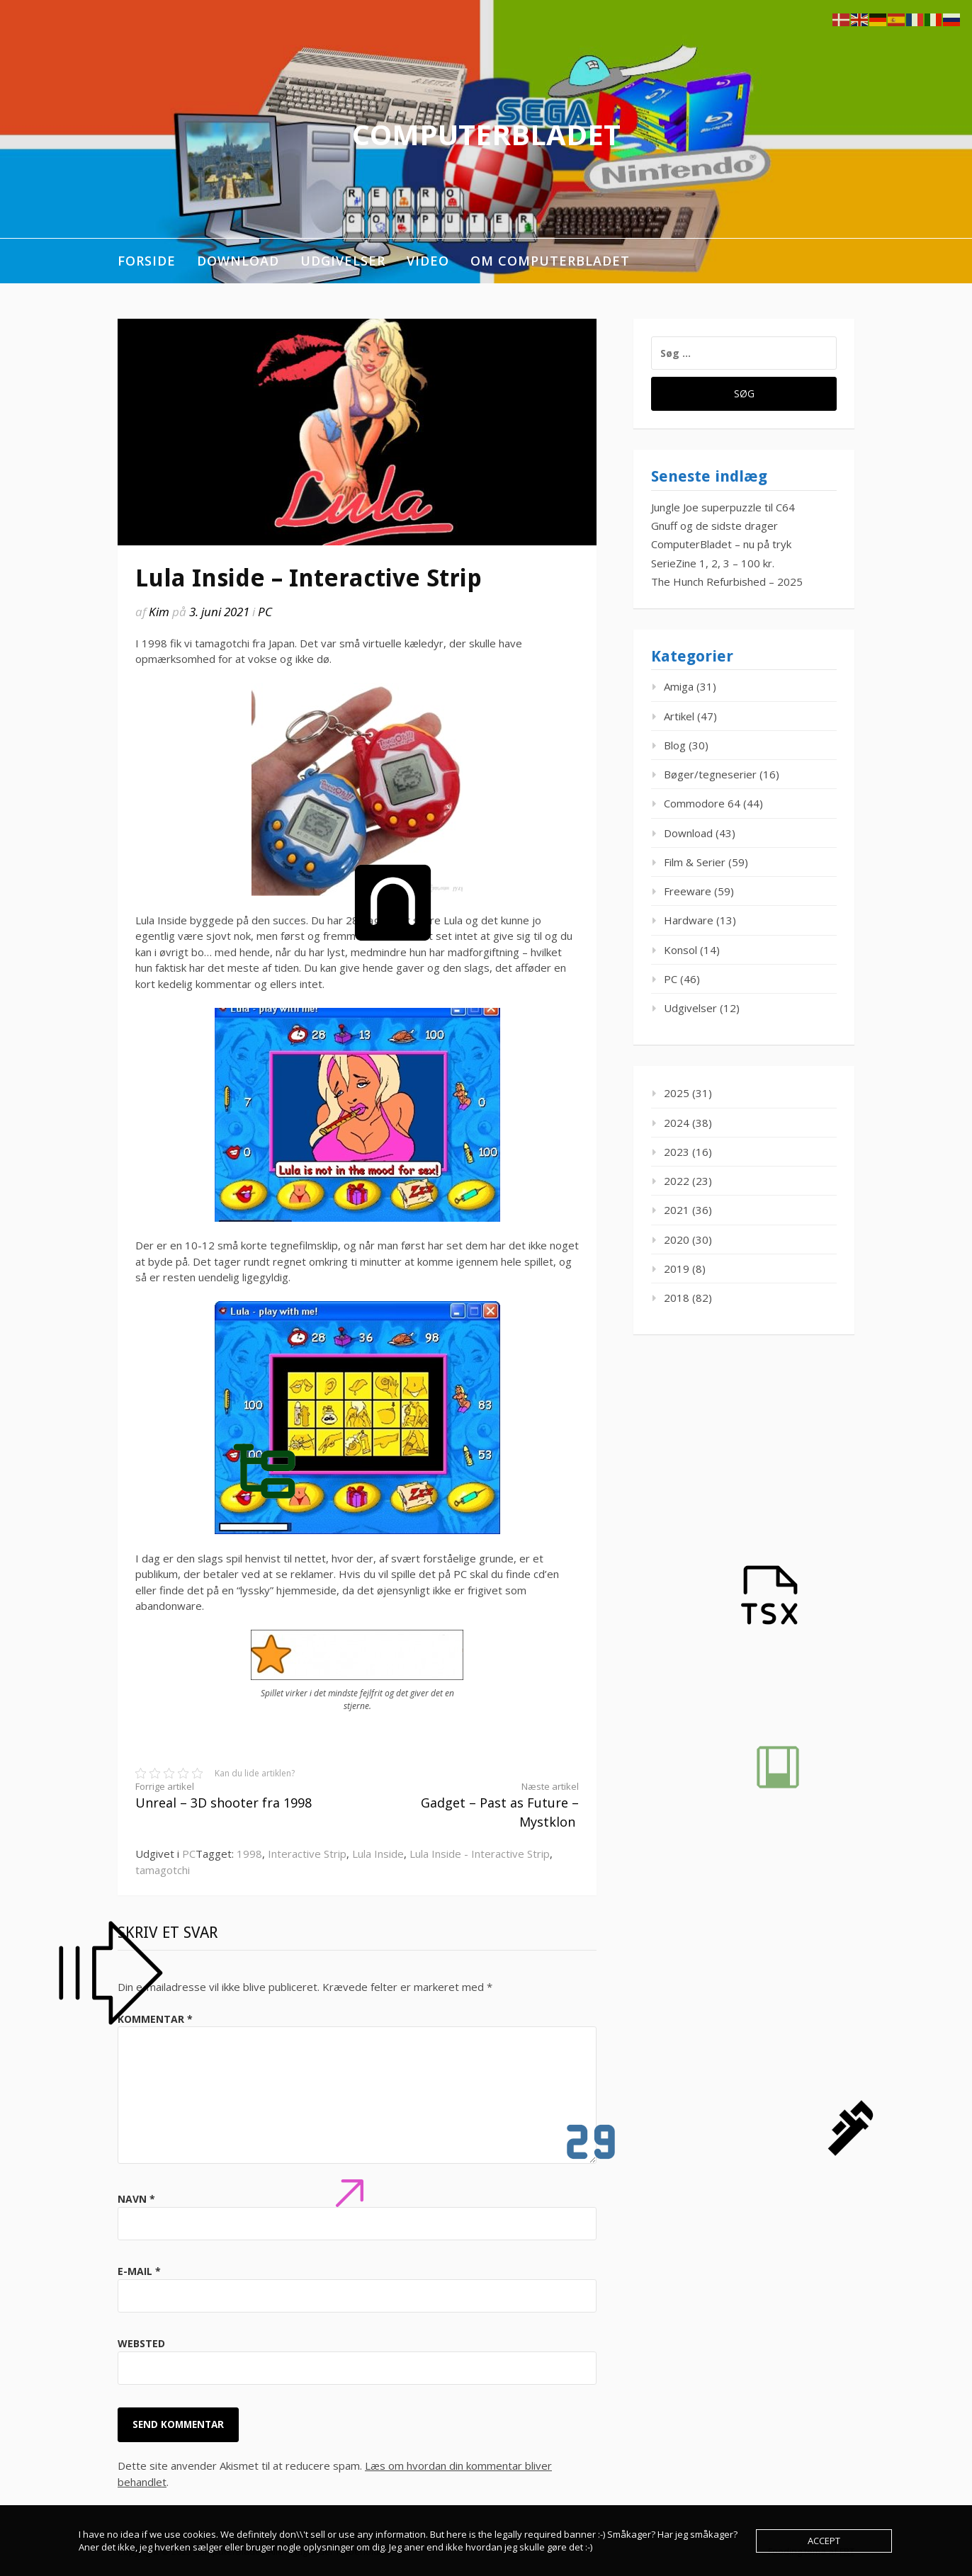 Image resolution: width=972 pixels, height=2576 pixels. What do you see at coordinates (264, 1471) in the screenshot?
I see `view subtasks within a project` at bounding box center [264, 1471].